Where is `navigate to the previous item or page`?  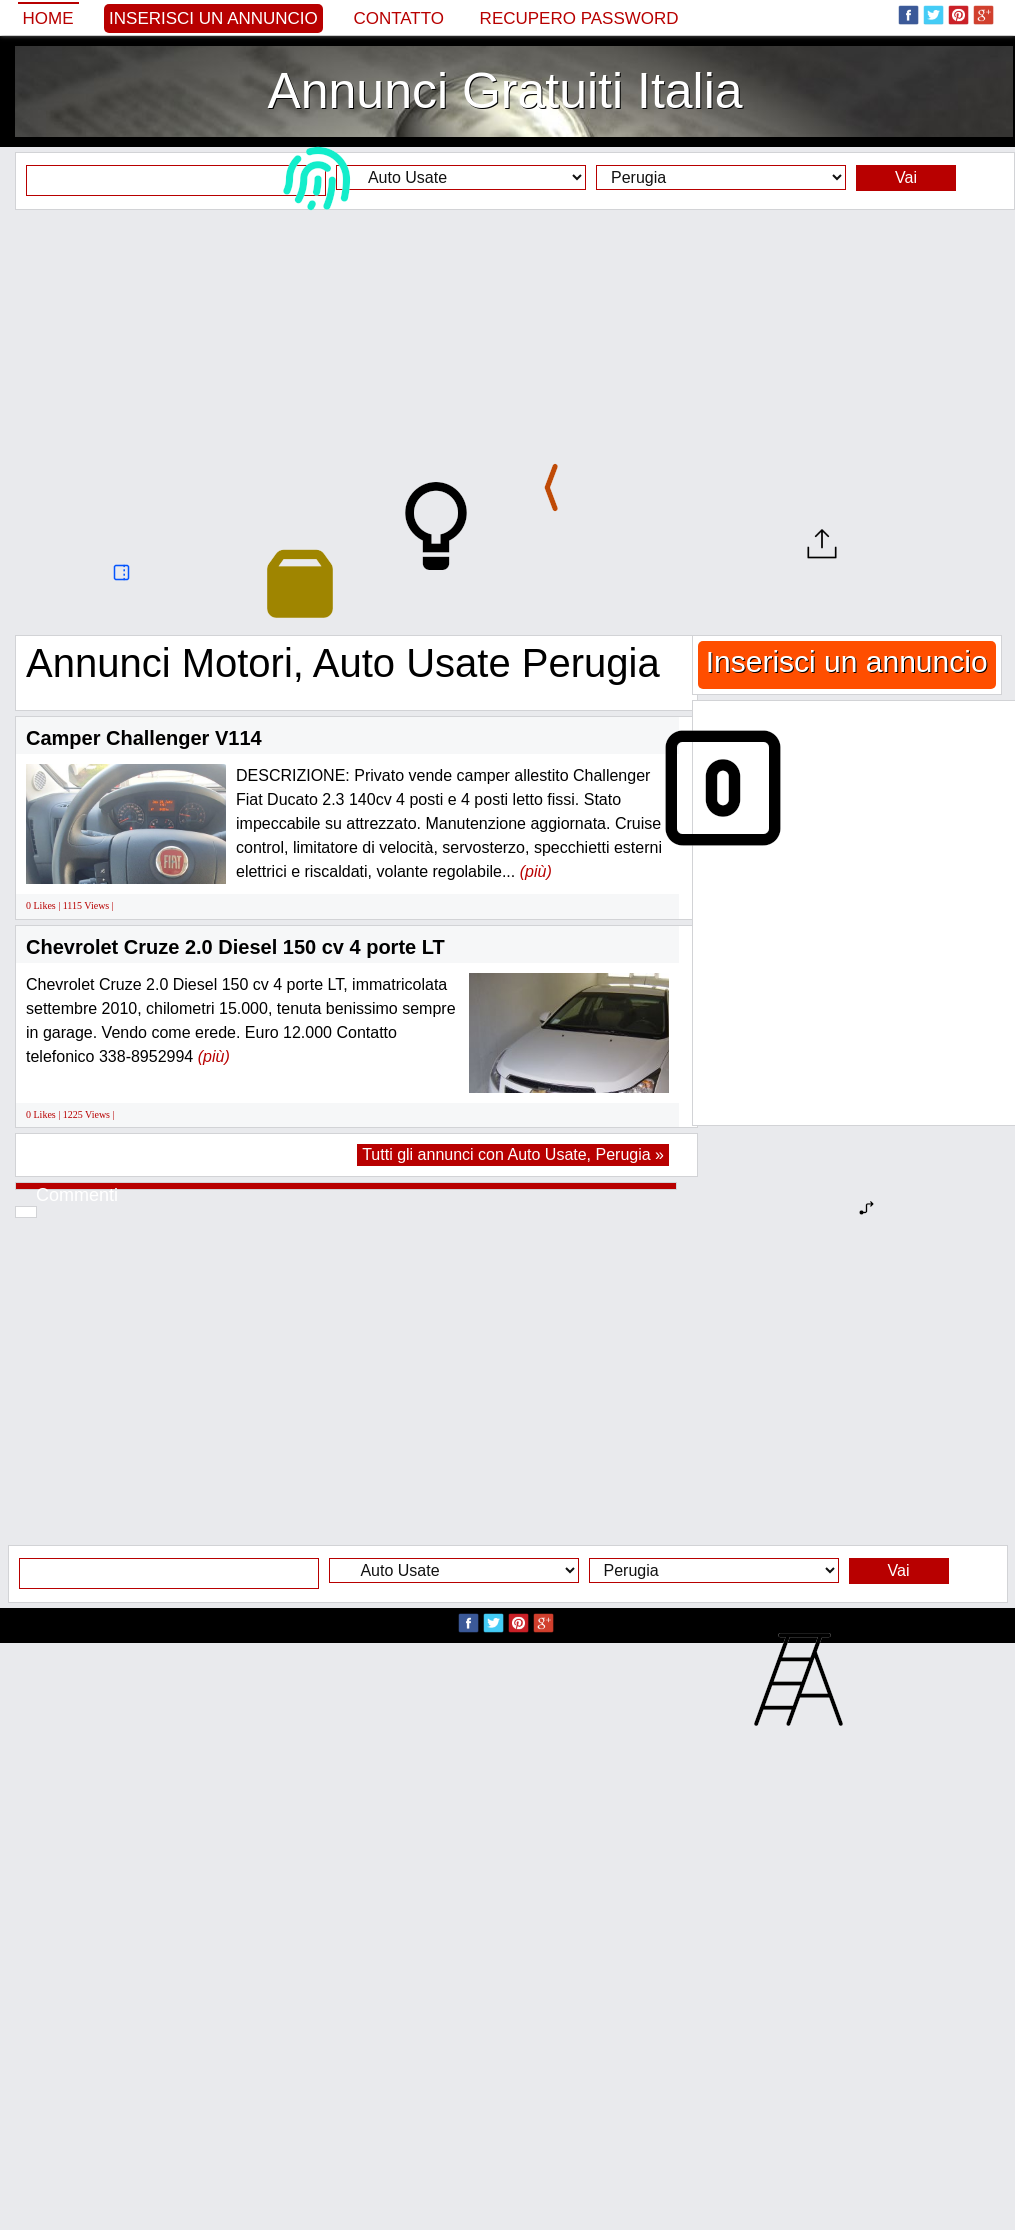
navigate to the previous item or page is located at coordinates (552, 487).